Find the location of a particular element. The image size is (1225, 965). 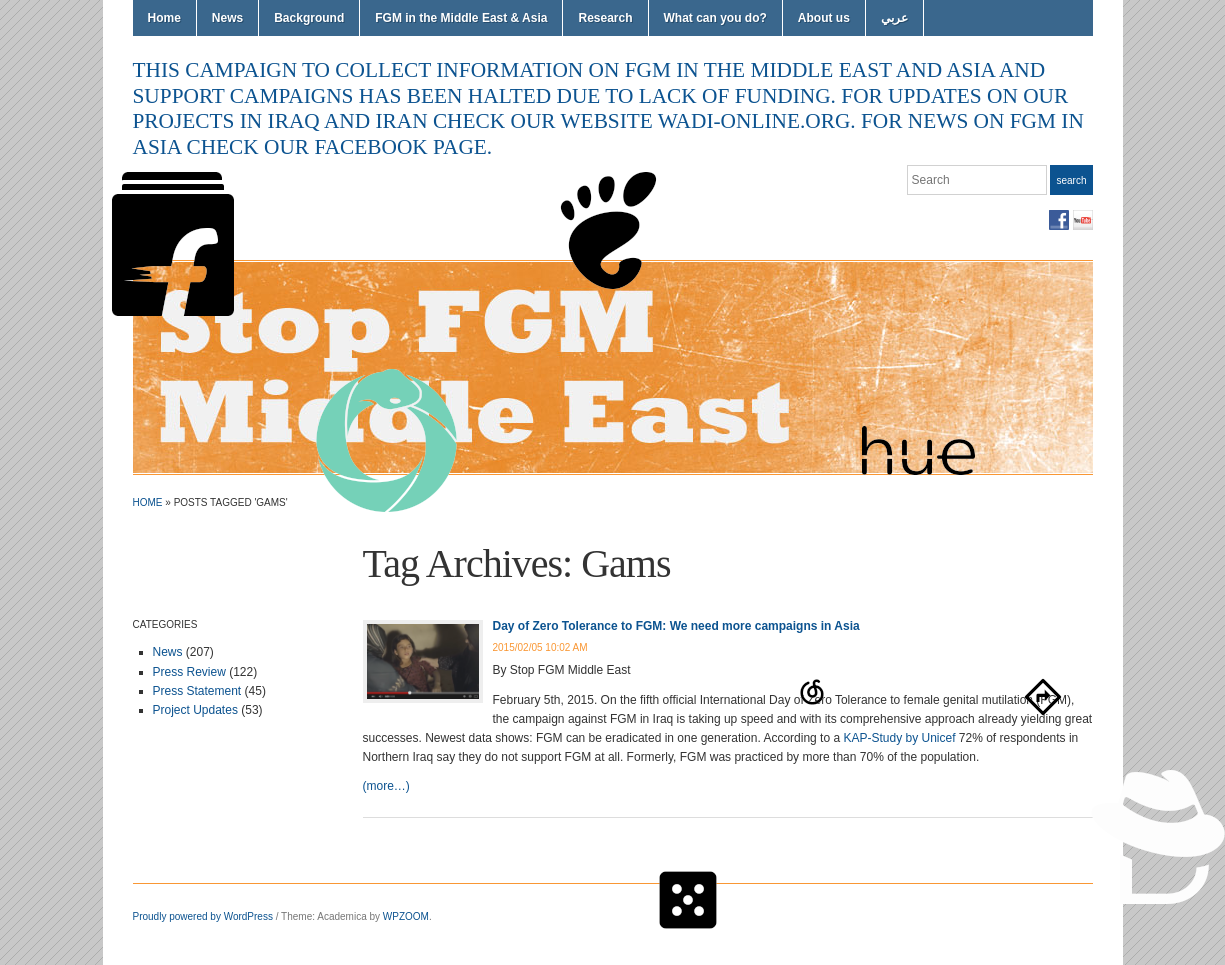

get turn-by-turn directions is located at coordinates (1043, 697).